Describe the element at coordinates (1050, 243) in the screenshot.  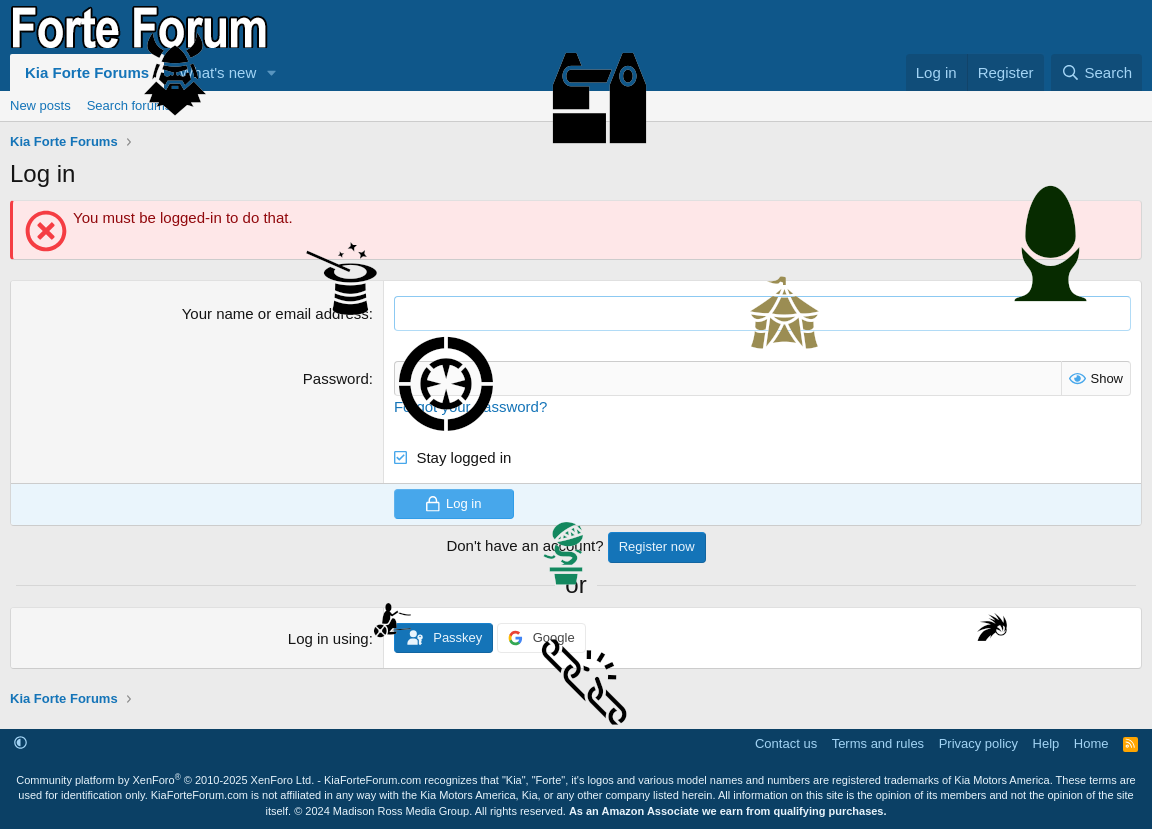
I see `select egg pod vehicle or transport` at that location.